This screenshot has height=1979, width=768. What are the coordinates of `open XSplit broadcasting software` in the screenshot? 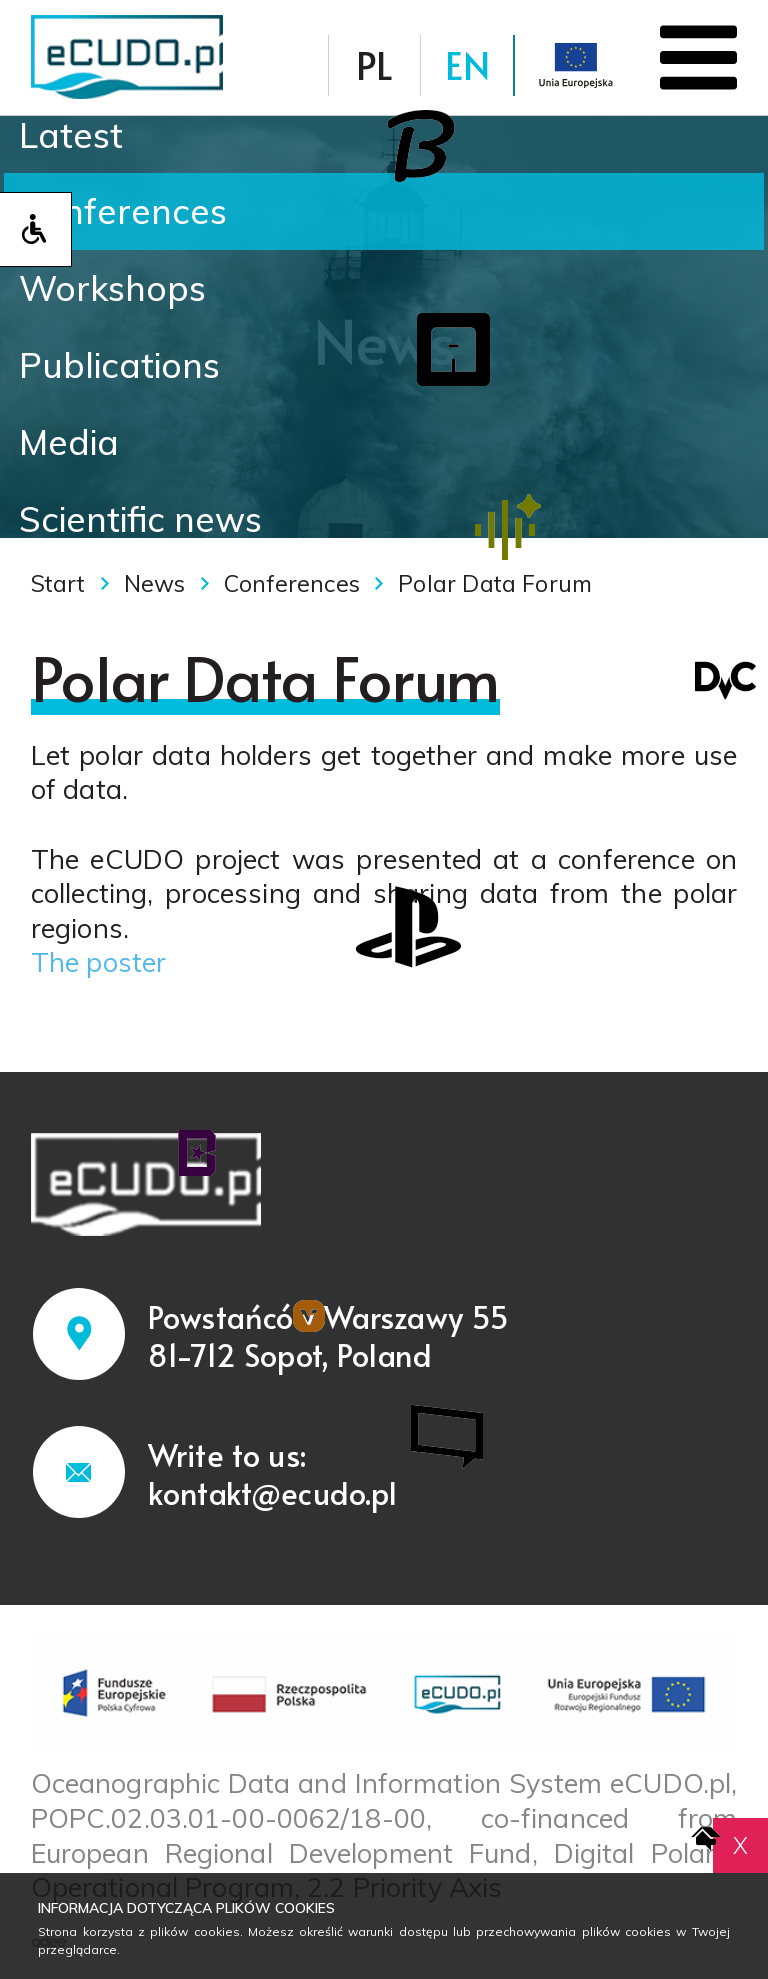 It's located at (447, 1437).